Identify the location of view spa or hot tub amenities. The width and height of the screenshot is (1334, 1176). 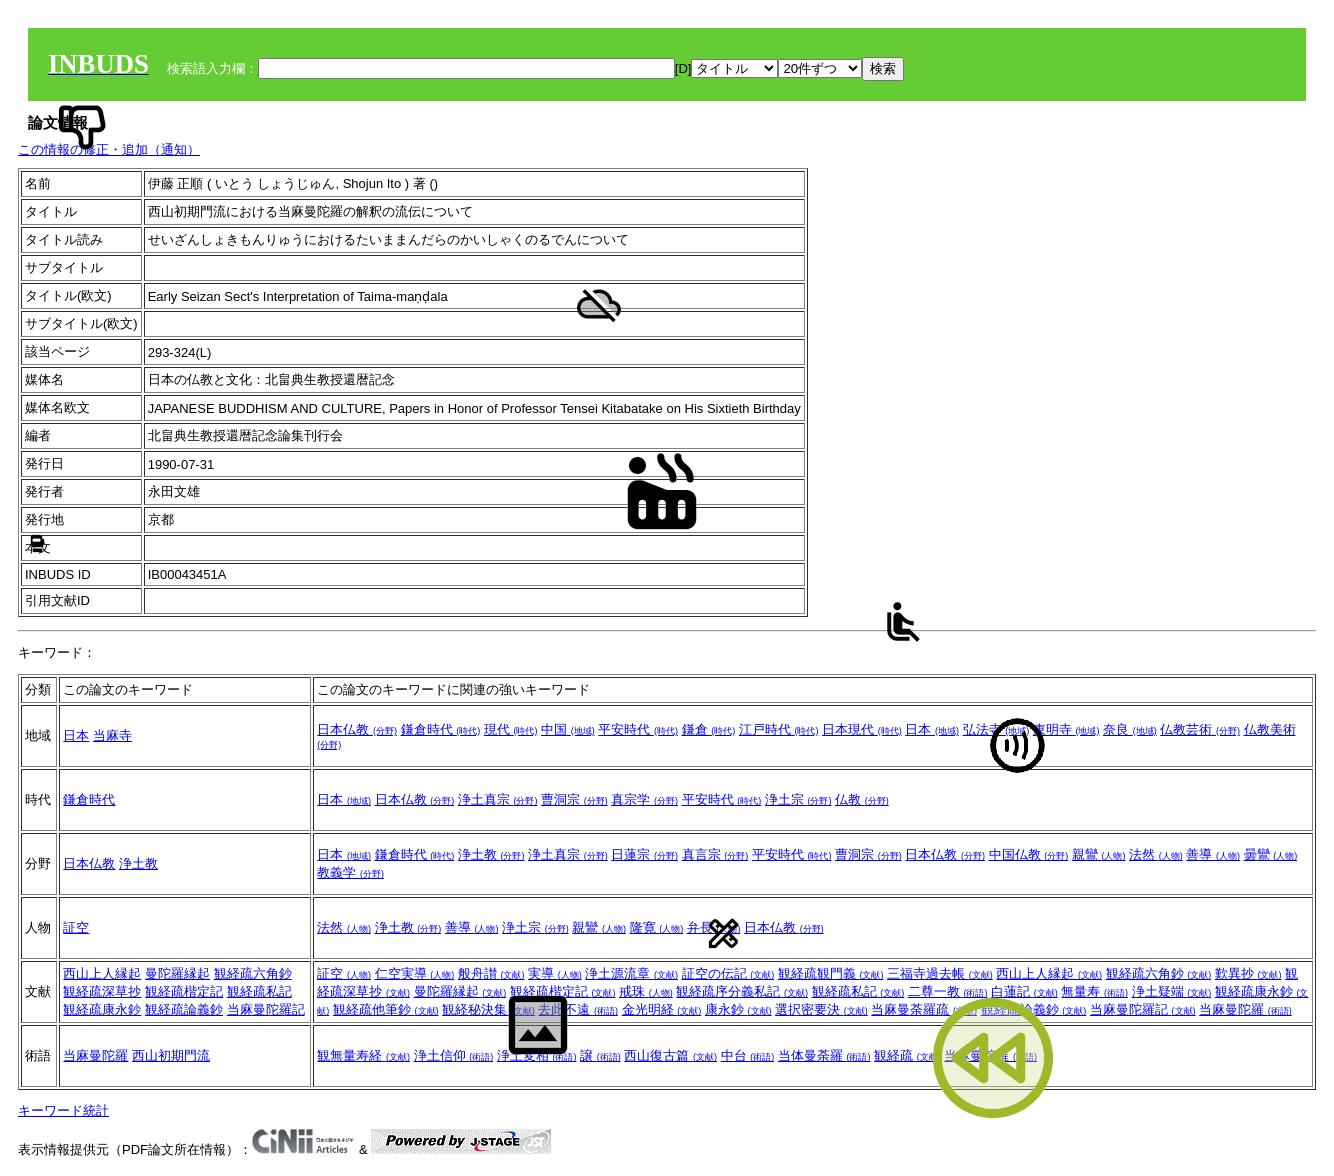
(662, 490).